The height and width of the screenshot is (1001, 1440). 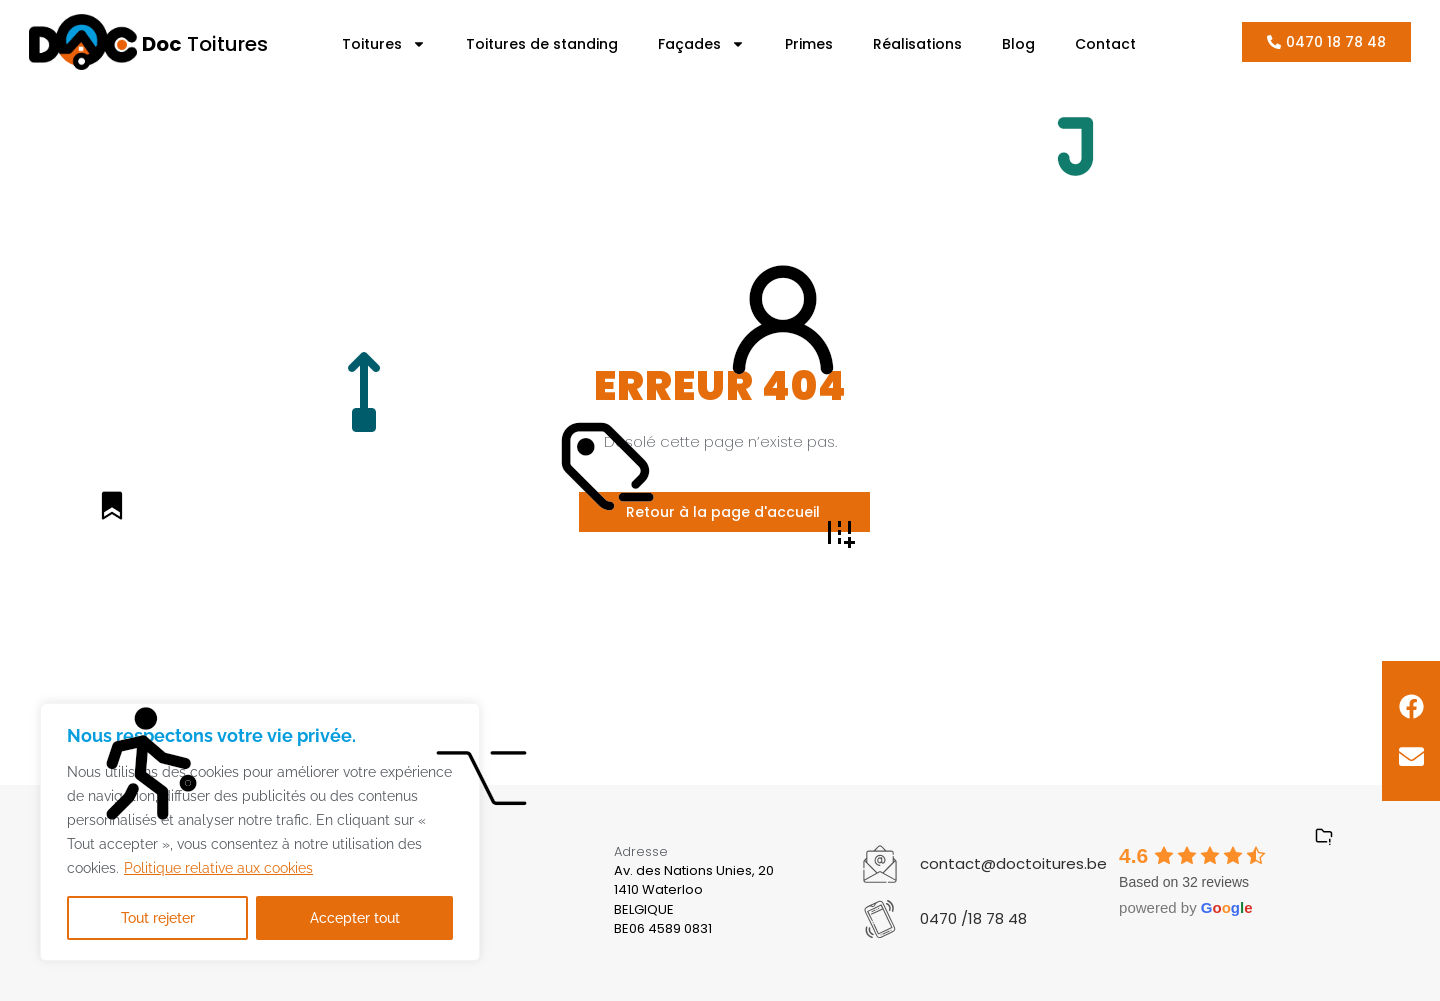 What do you see at coordinates (605, 466) in the screenshot?
I see `remove a tag or label` at bounding box center [605, 466].